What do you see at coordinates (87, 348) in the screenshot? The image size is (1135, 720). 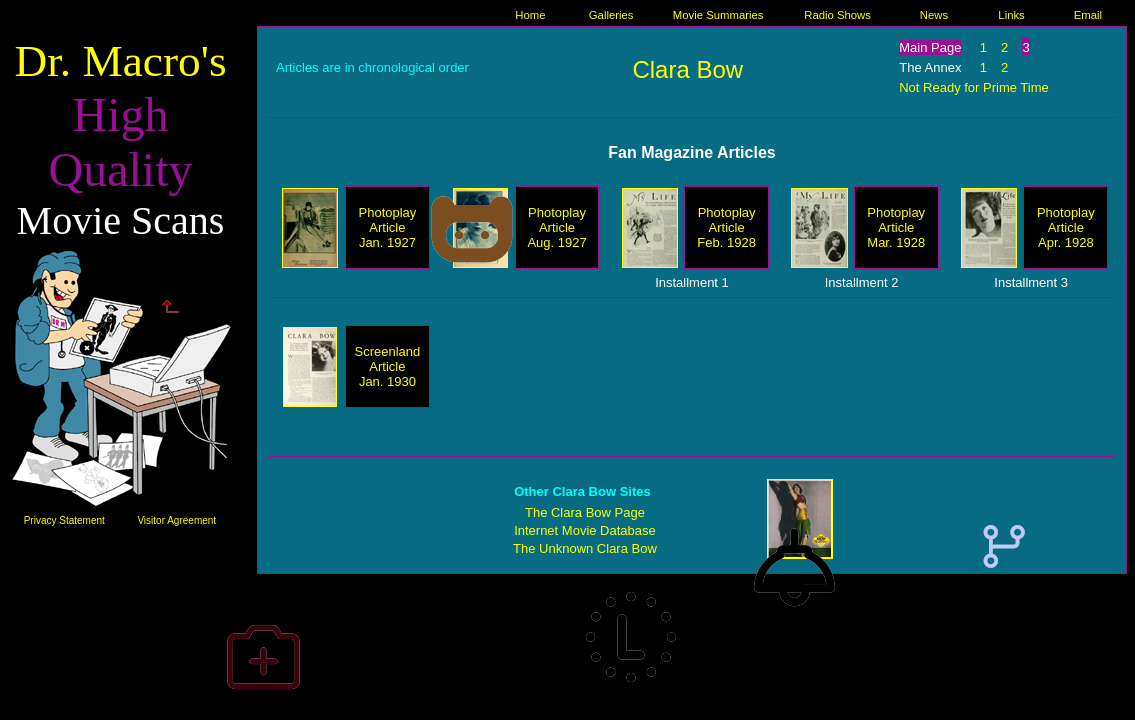 I see `close or dismiss a dialog` at bounding box center [87, 348].